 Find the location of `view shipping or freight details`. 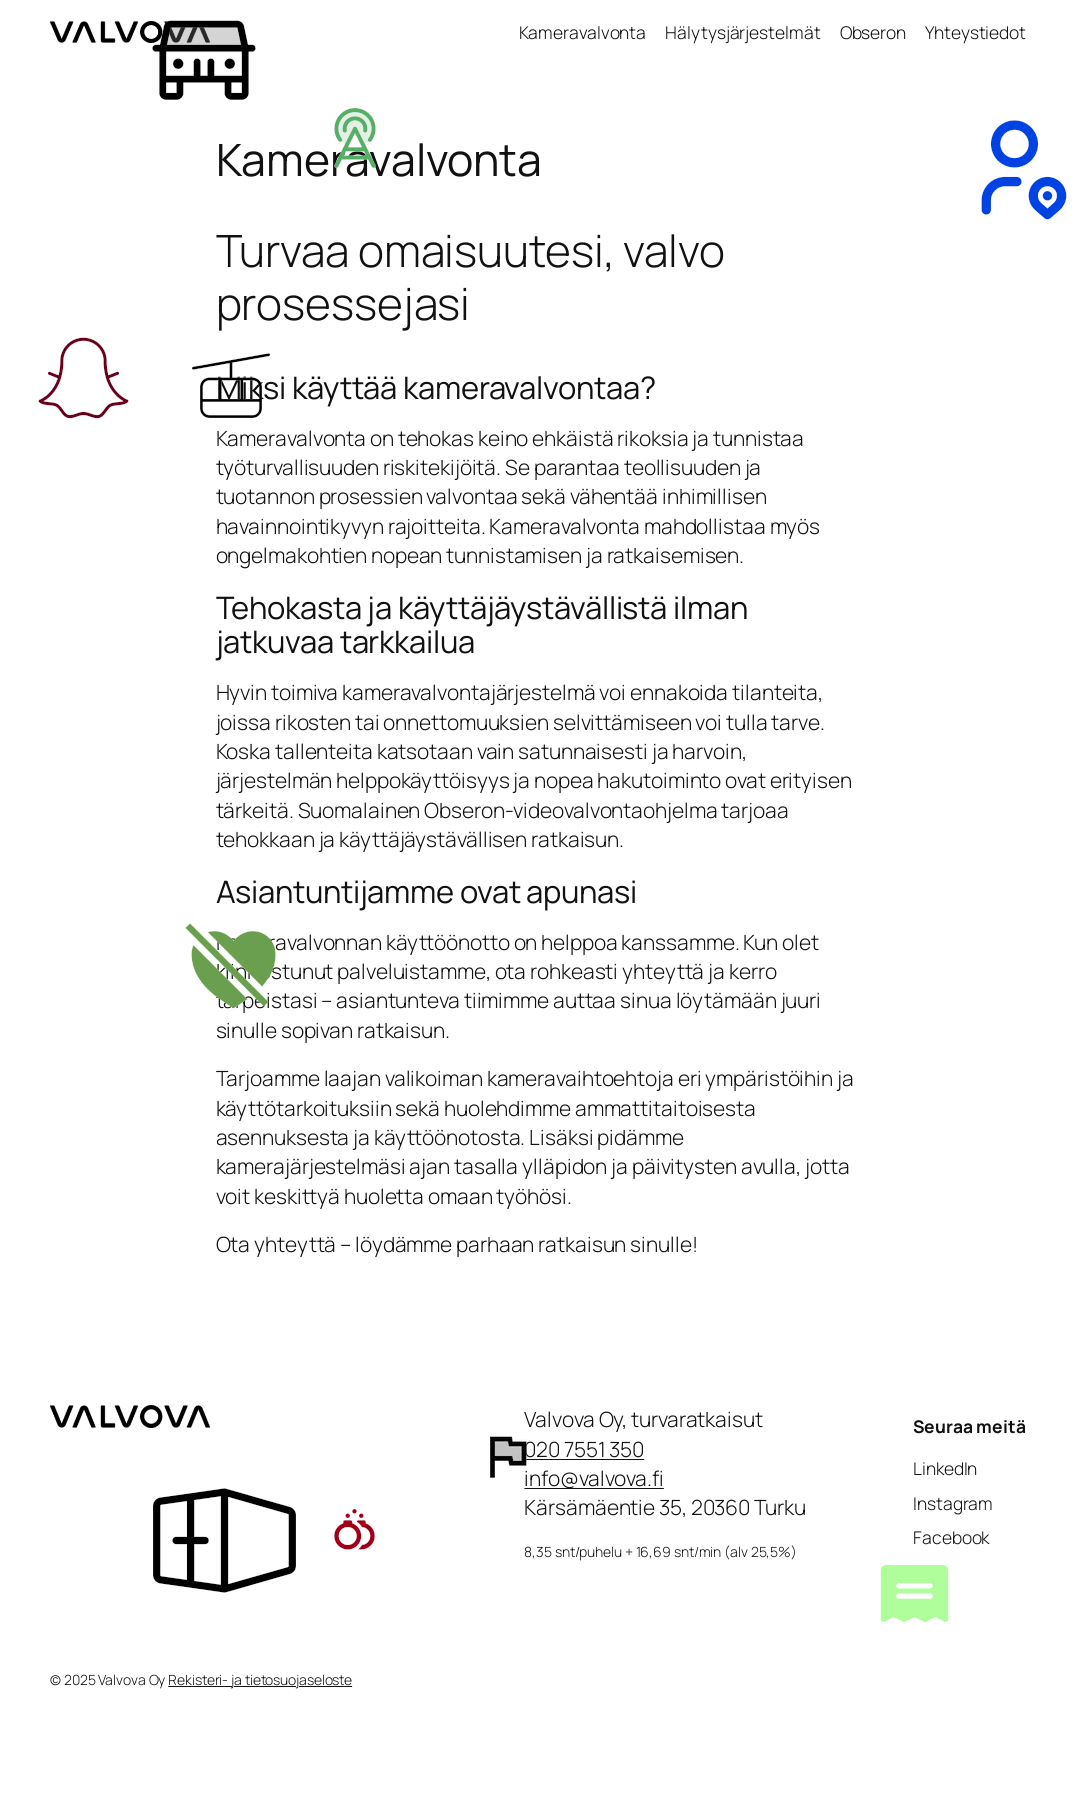

view shipping or freight details is located at coordinates (224, 1540).